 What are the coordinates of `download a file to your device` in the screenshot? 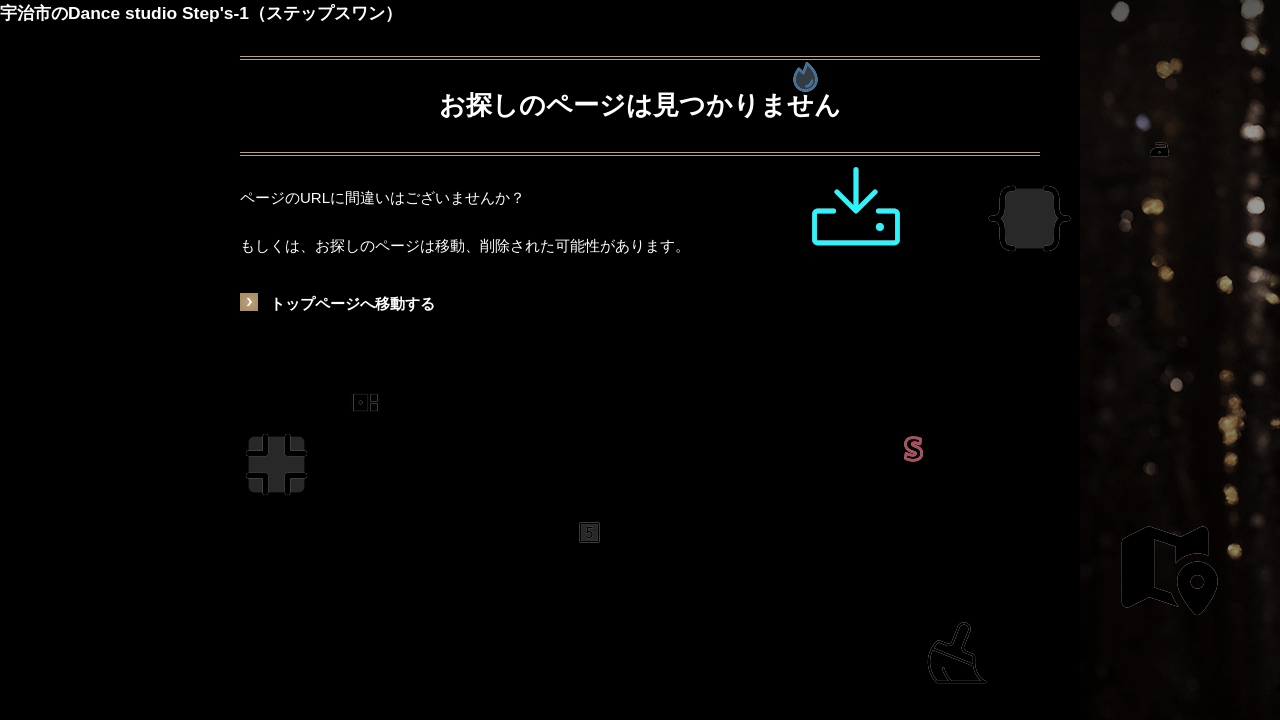 It's located at (856, 211).